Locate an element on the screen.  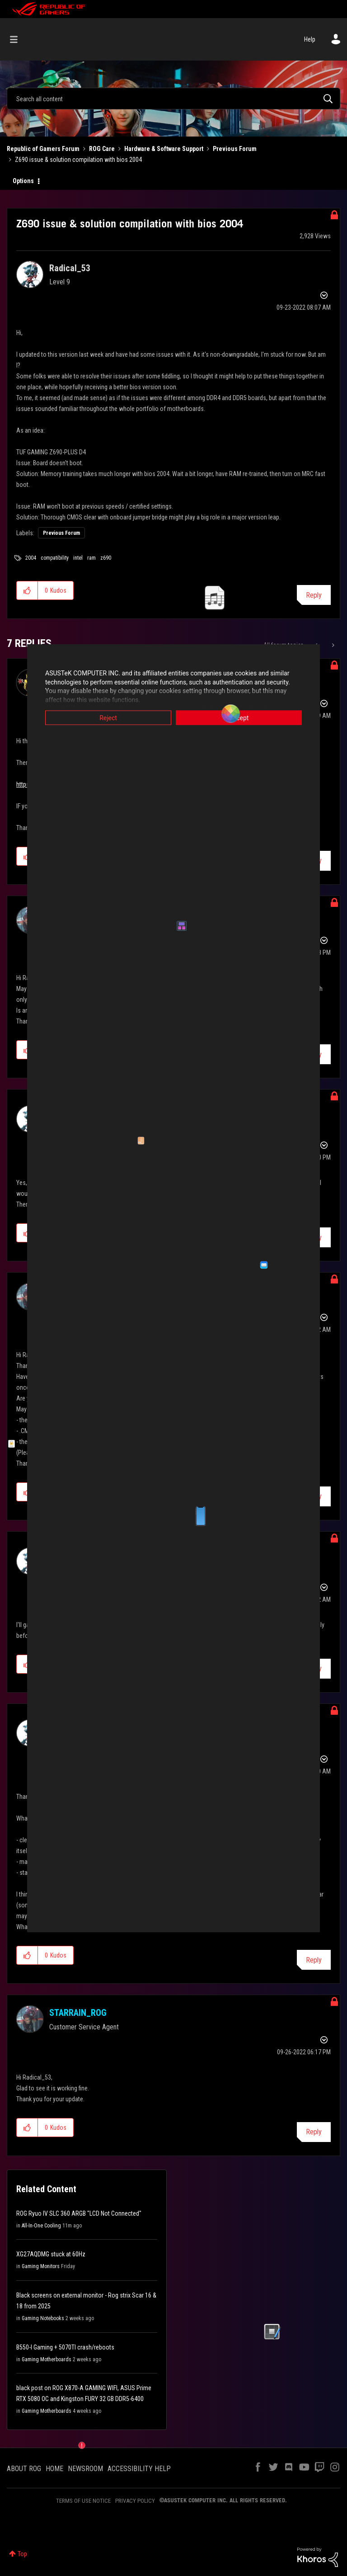
open package manager application is located at coordinates (141, 1141).